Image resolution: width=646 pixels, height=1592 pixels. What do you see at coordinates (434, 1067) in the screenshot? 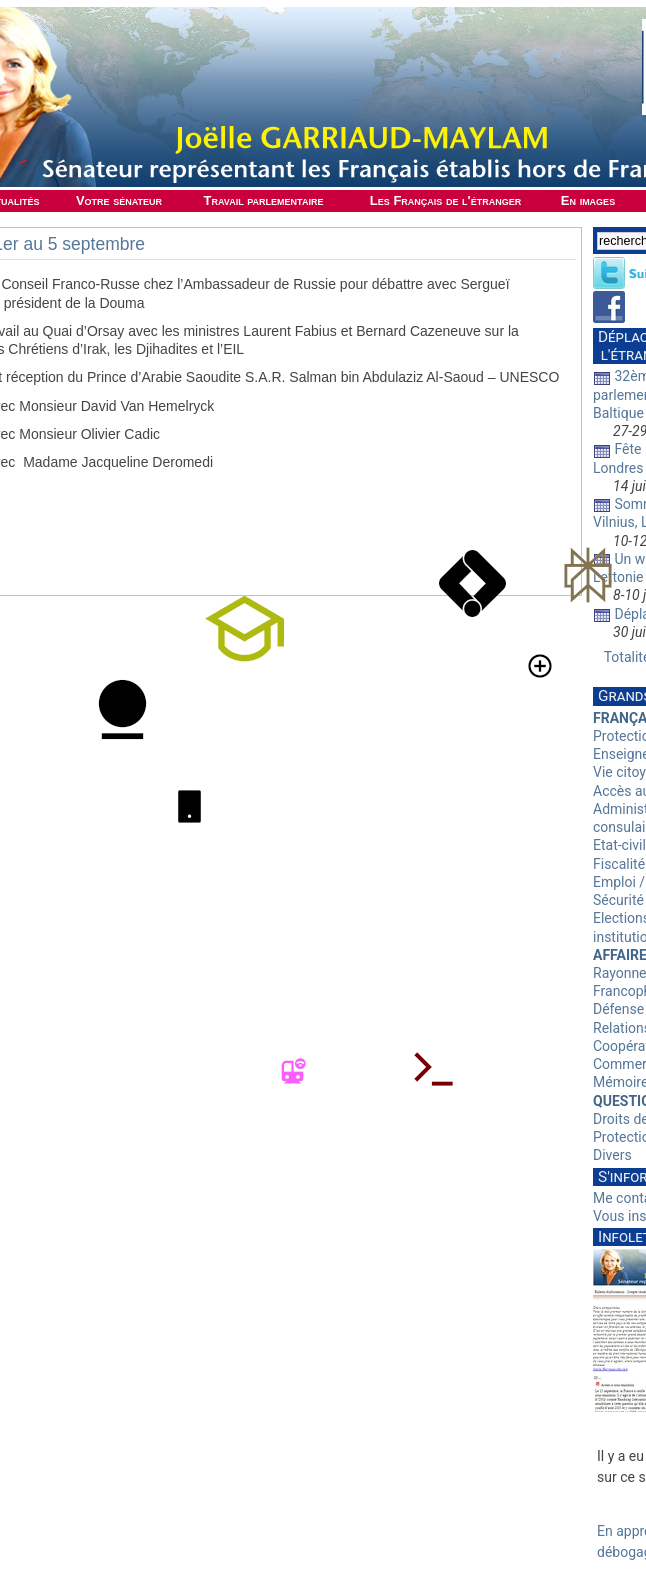
I see `open command line interface` at bounding box center [434, 1067].